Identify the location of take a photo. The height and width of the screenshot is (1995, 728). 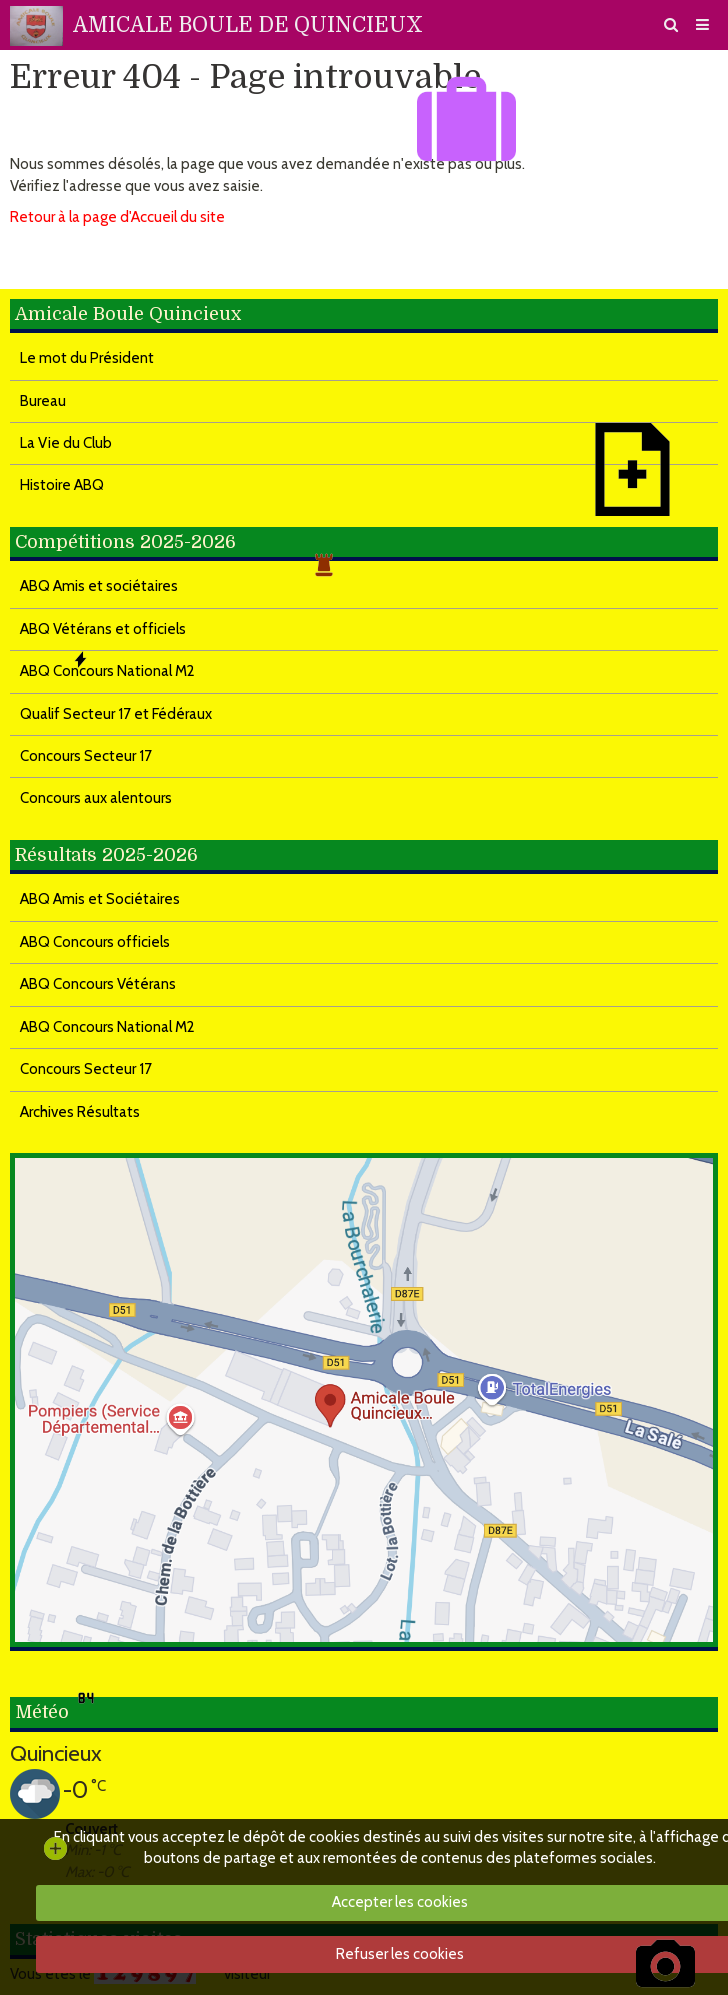
(665, 1963).